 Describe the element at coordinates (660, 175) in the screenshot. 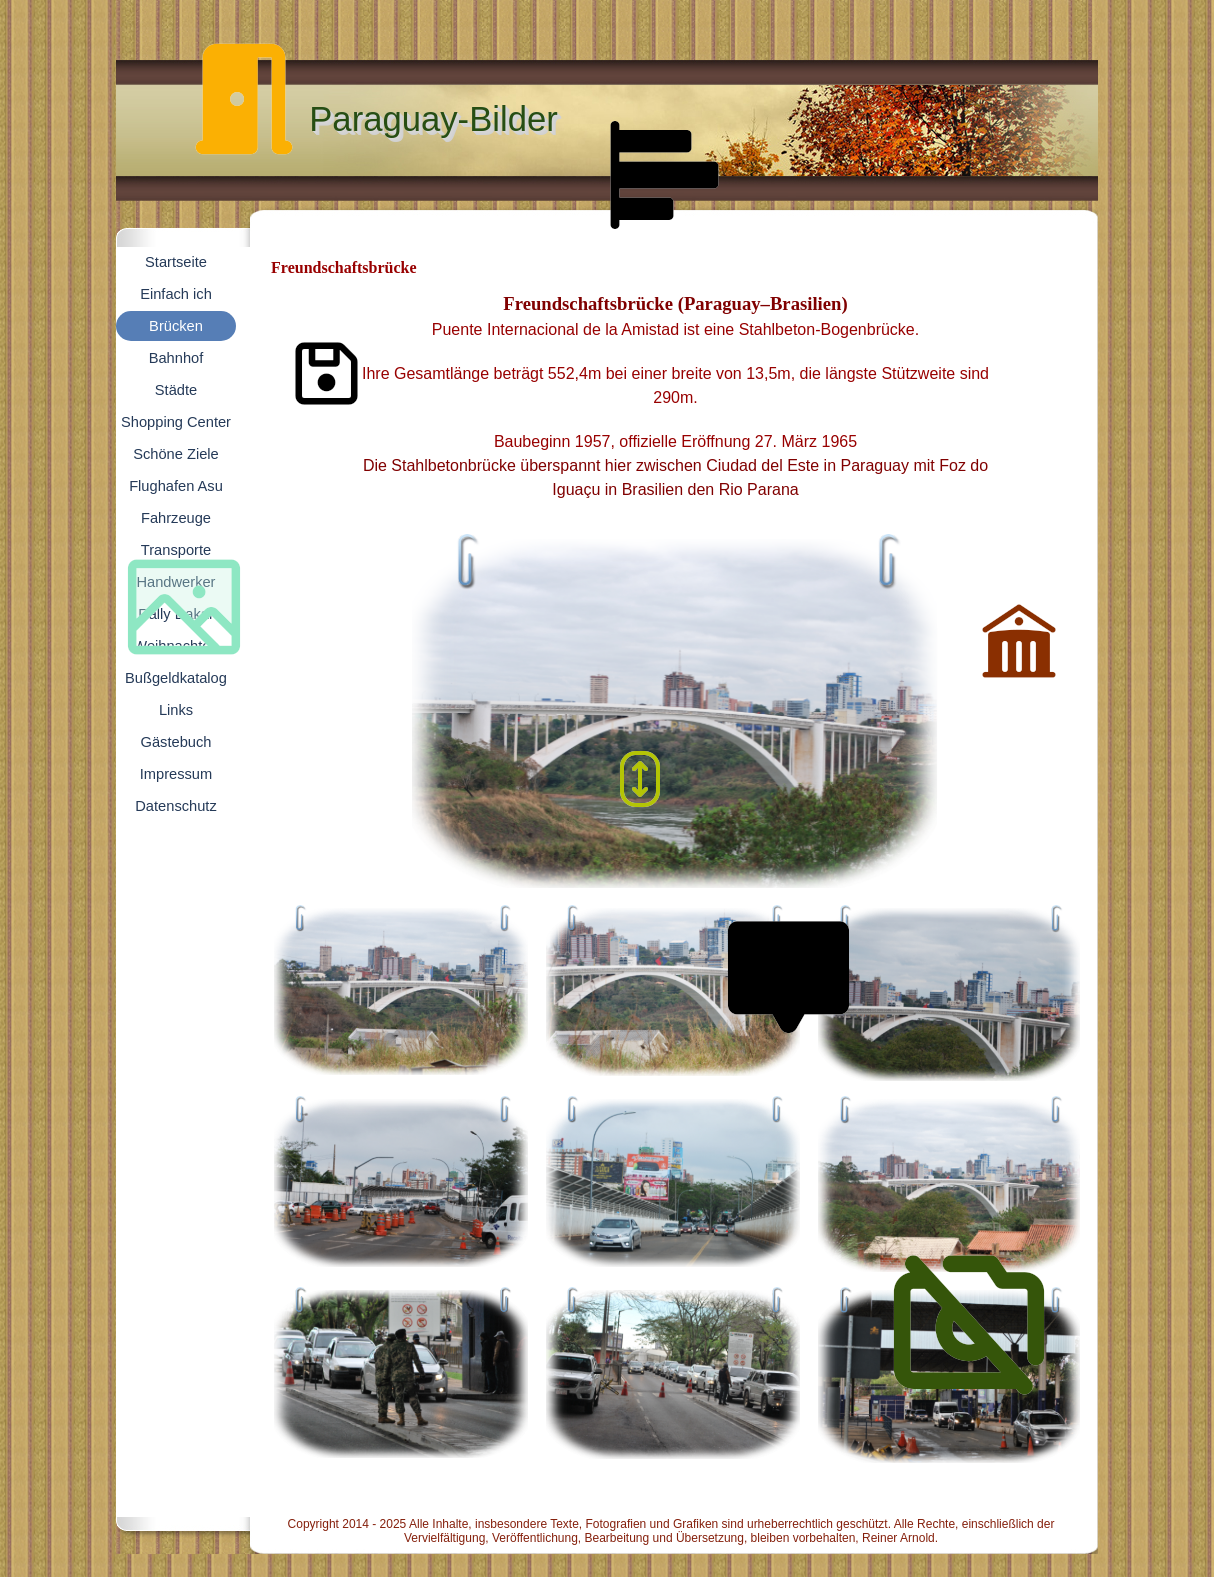

I see `view horizontal bar chart data` at that location.